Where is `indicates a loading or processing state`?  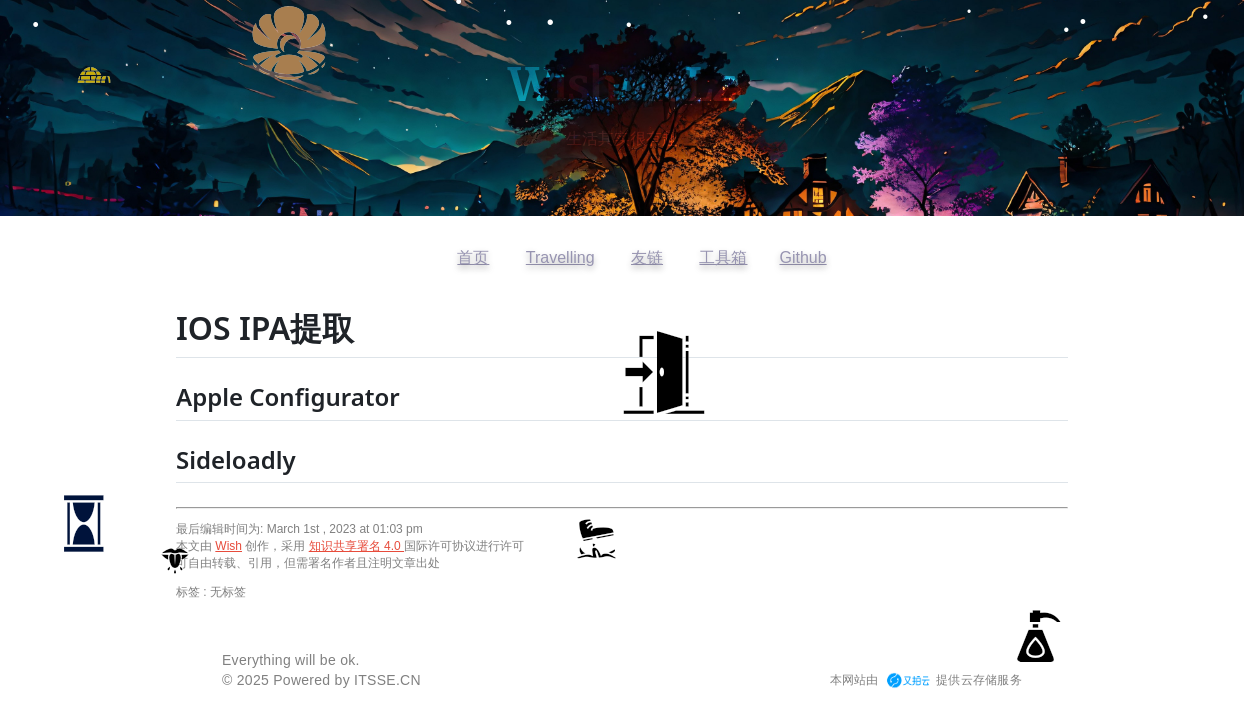
indicates a loading or processing state is located at coordinates (83, 523).